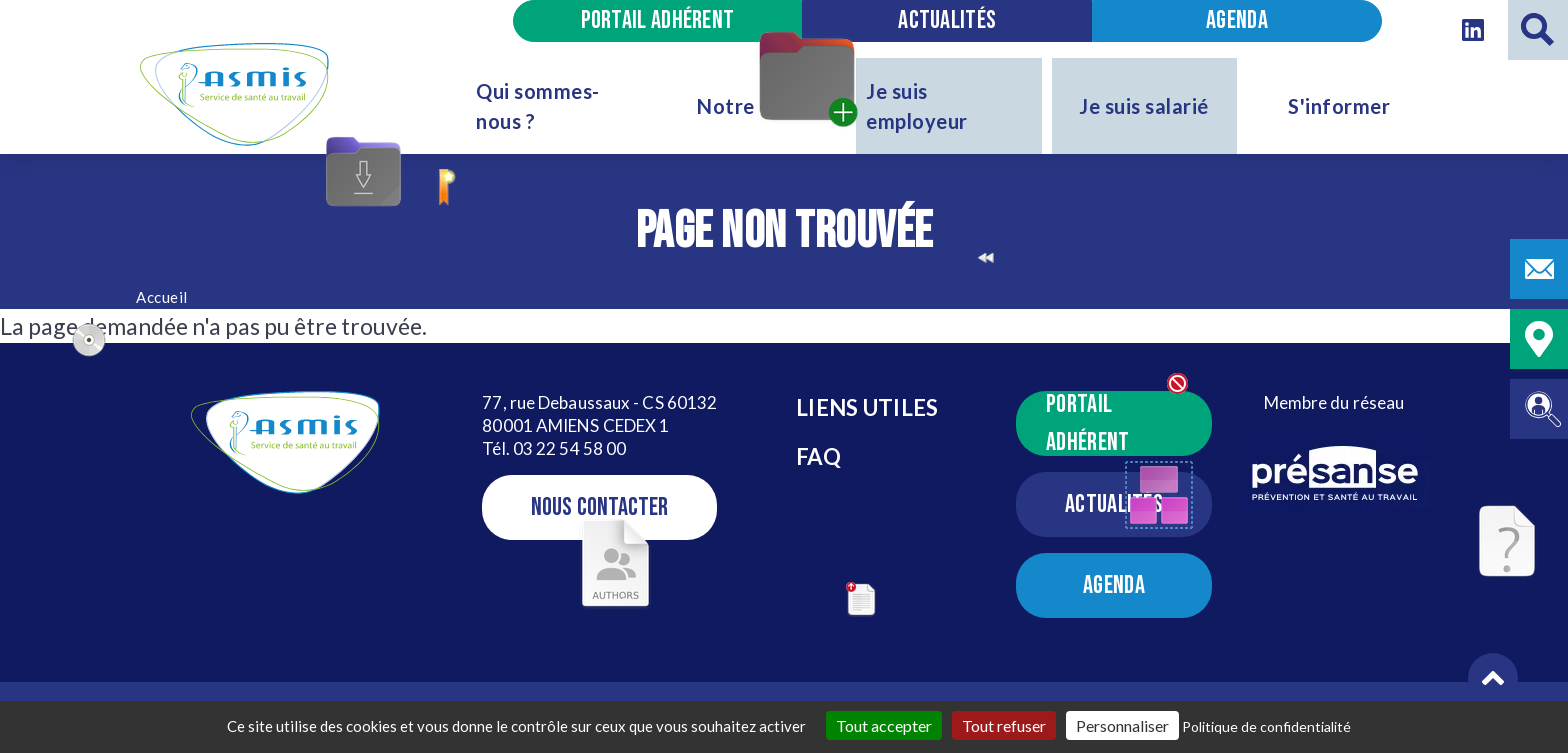 The width and height of the screenshot is (1568, 753). I want to click on open your downloads folder, so click(363, 171).